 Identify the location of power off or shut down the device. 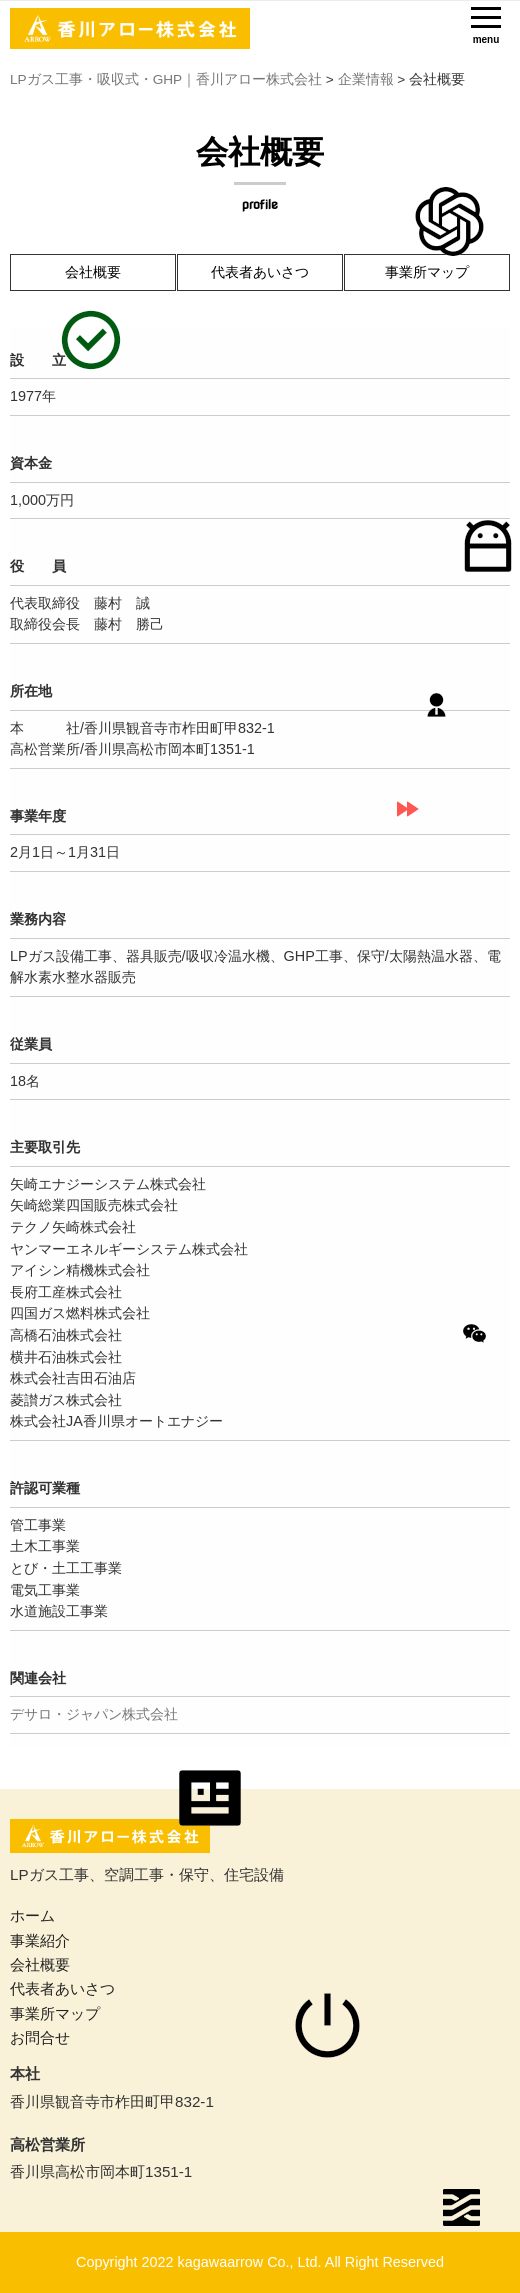
(327, 2025).